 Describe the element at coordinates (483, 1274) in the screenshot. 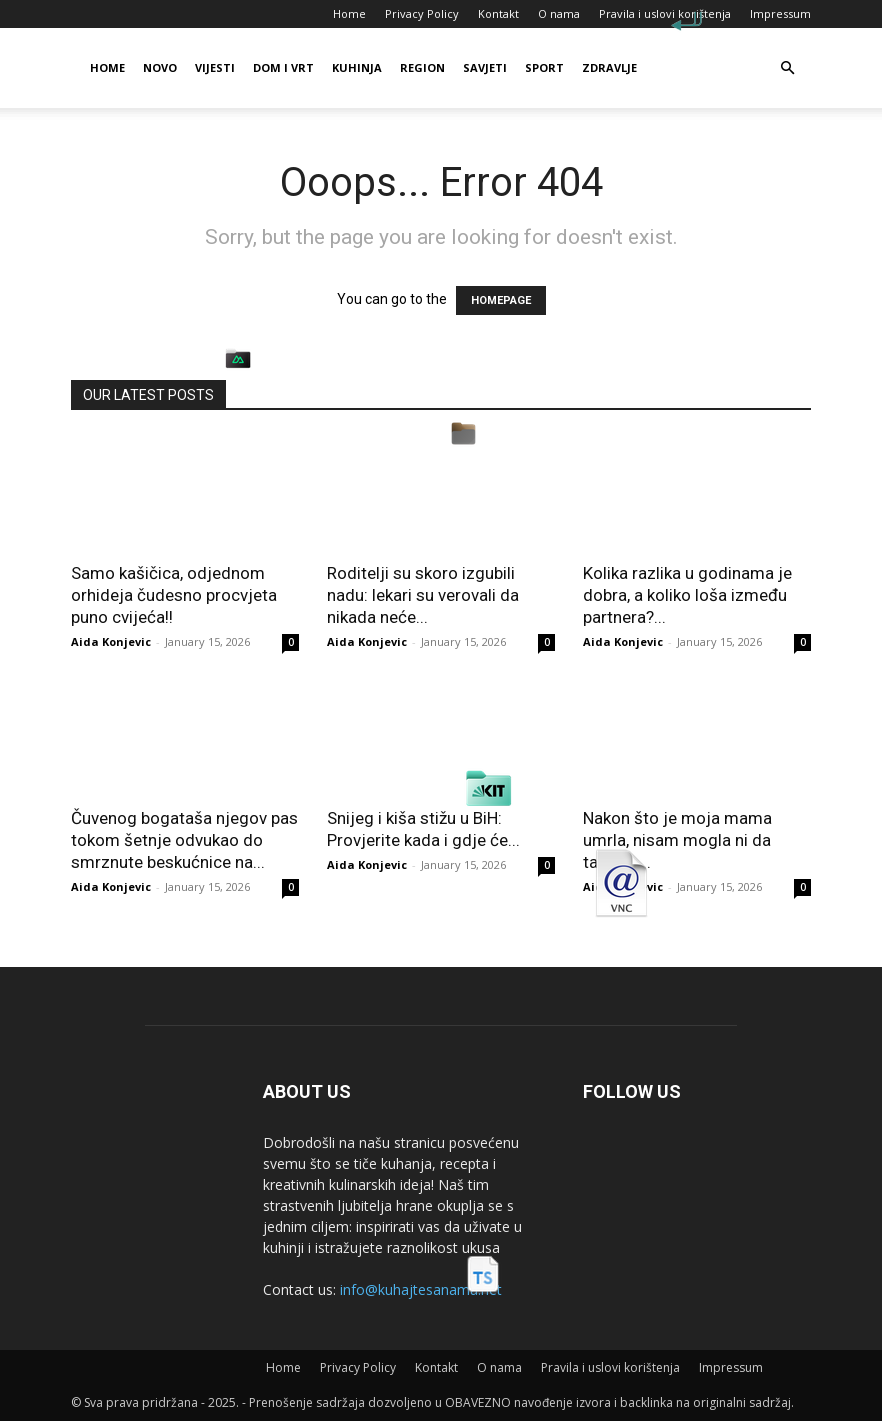

I see `a typescript source code file` at that location.